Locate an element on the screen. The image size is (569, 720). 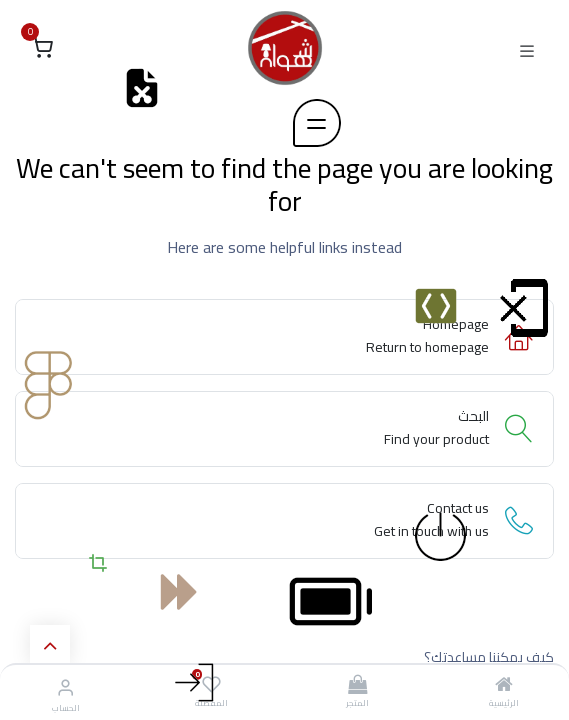
open chat or messaging is located at coordinates (316, 124).